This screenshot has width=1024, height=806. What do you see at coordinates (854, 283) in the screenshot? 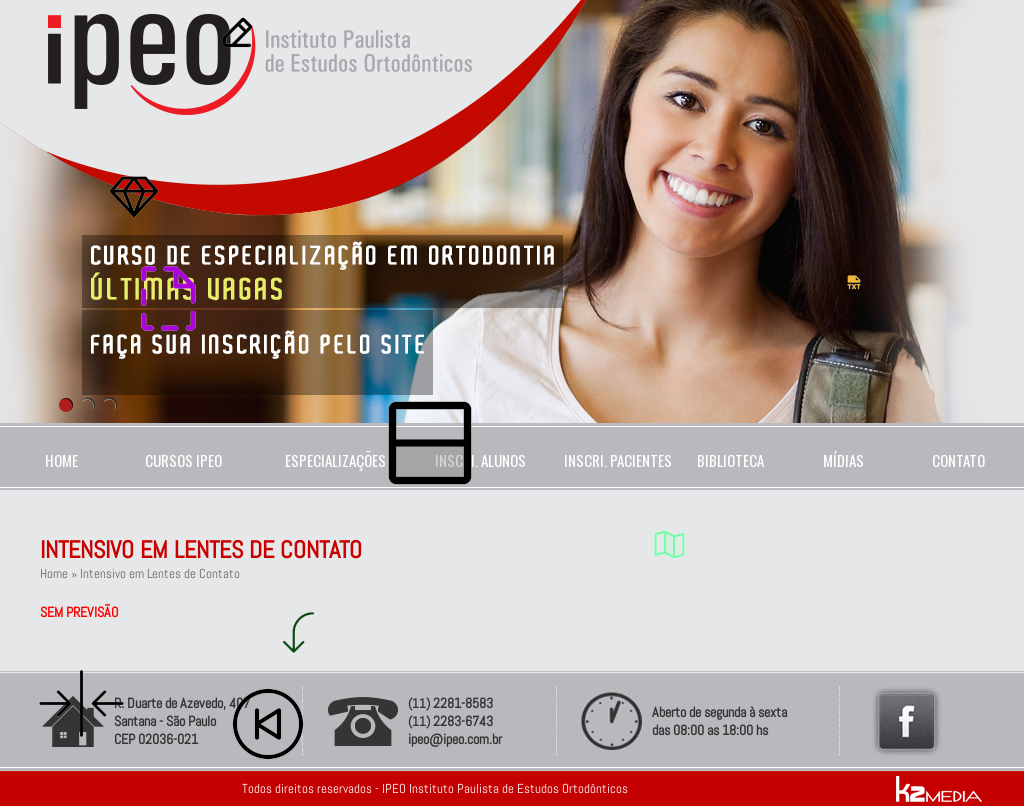
I see `open a plain text file` at bounding box center [854, 283].